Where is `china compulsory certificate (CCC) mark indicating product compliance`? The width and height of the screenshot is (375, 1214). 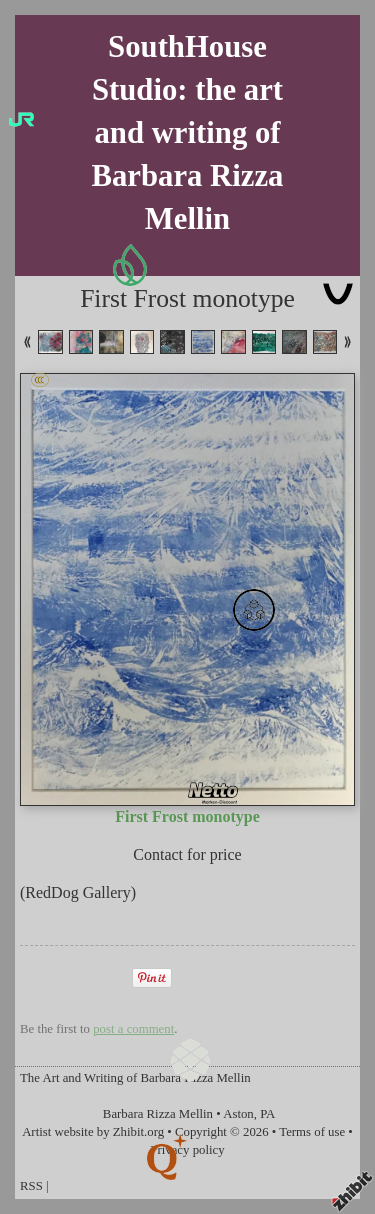 china compulsory certificate (CCC) mark indicating product compliance is located at coordinates (40, 380).